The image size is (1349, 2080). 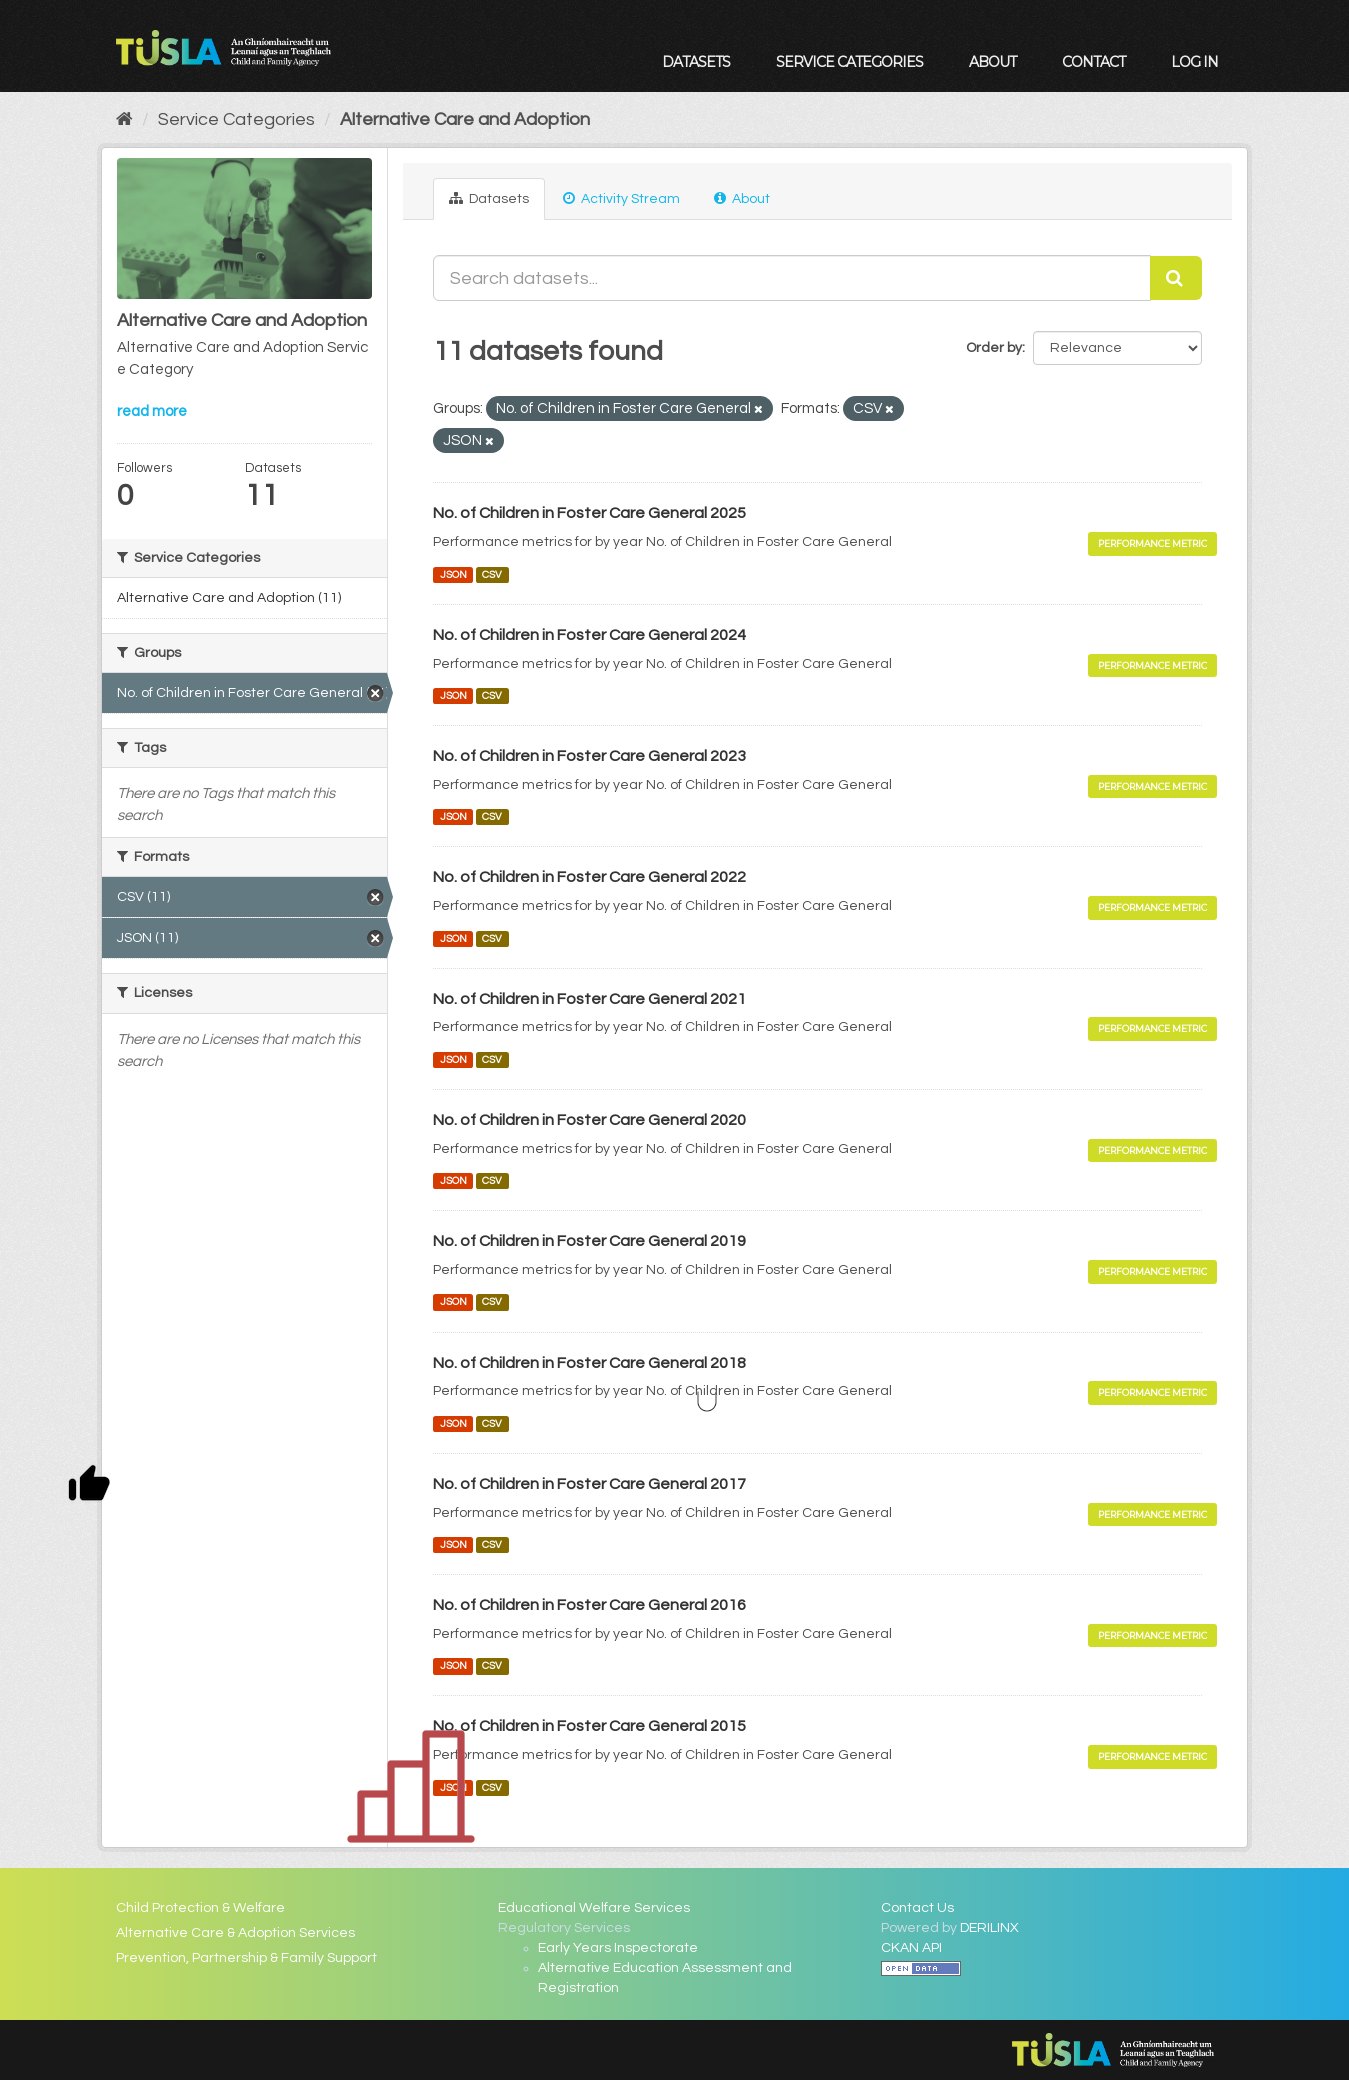 I want to click on like or upvote content, so click(x=89, y=1484).